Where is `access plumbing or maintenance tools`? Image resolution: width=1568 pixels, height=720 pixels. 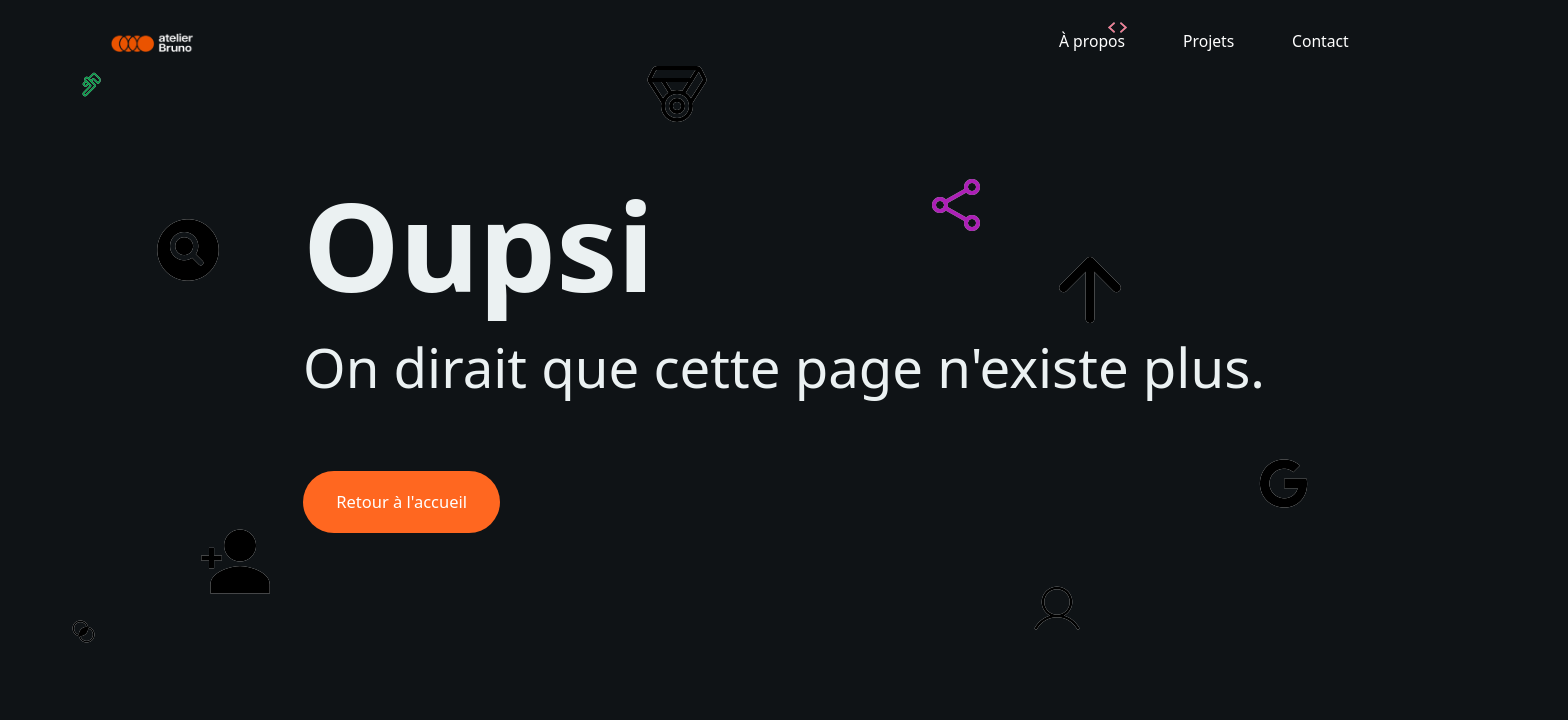 access plumbing or maintenance tools is located at coordinates (90, 84).